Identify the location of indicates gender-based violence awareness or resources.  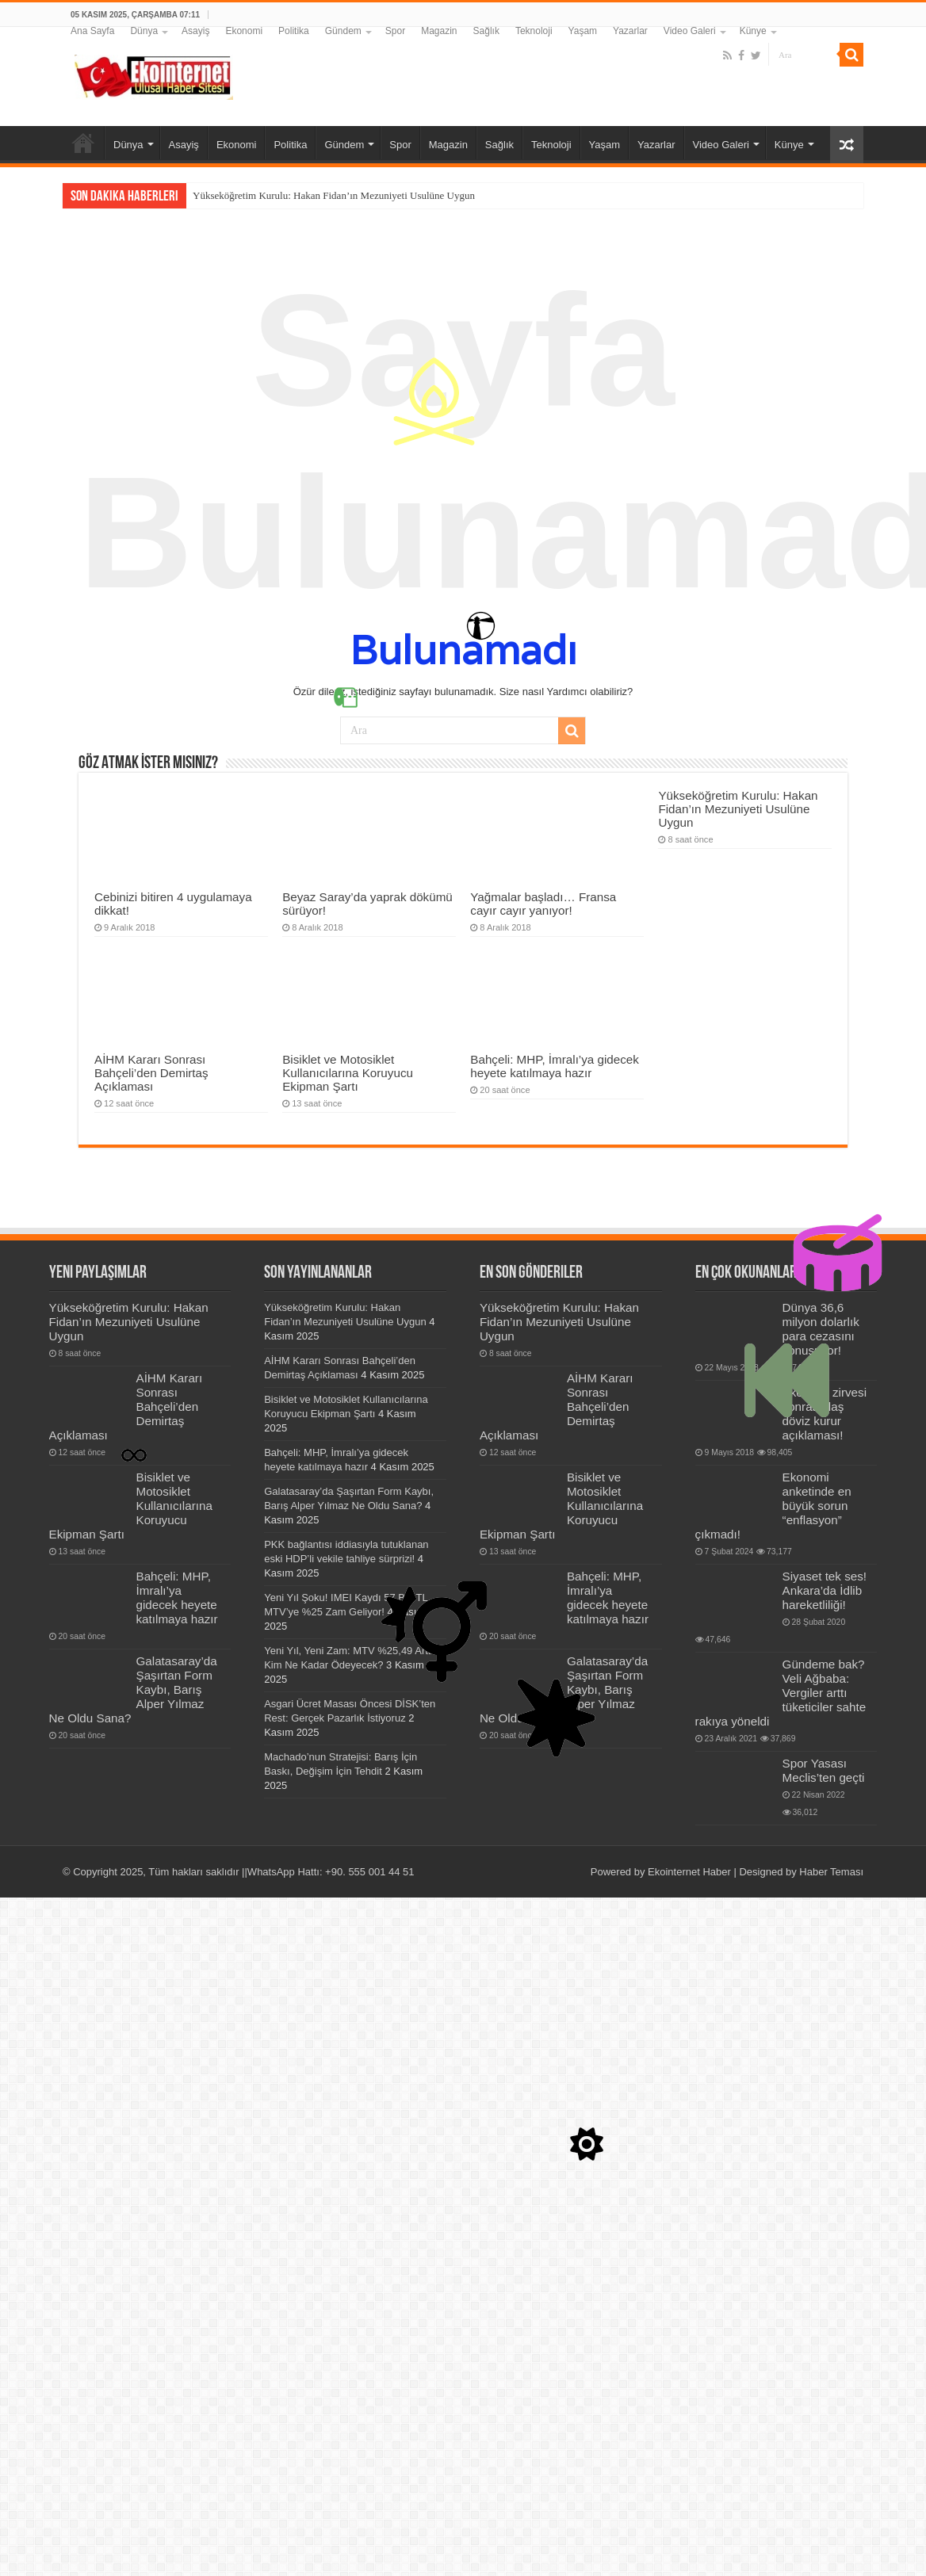
(434, 1634).